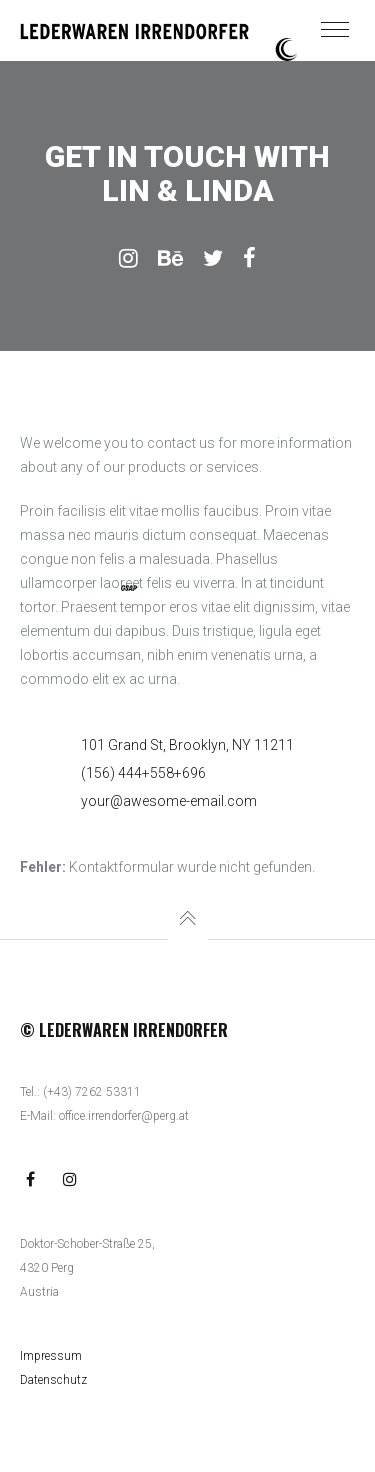 This screenshot has height=1472, width=375. What do you see at coordinates (129, 588) in the screenshot?
I see `GSAP (GreenSock Animation Platform) brand logo` at bounding box center [129, 588].